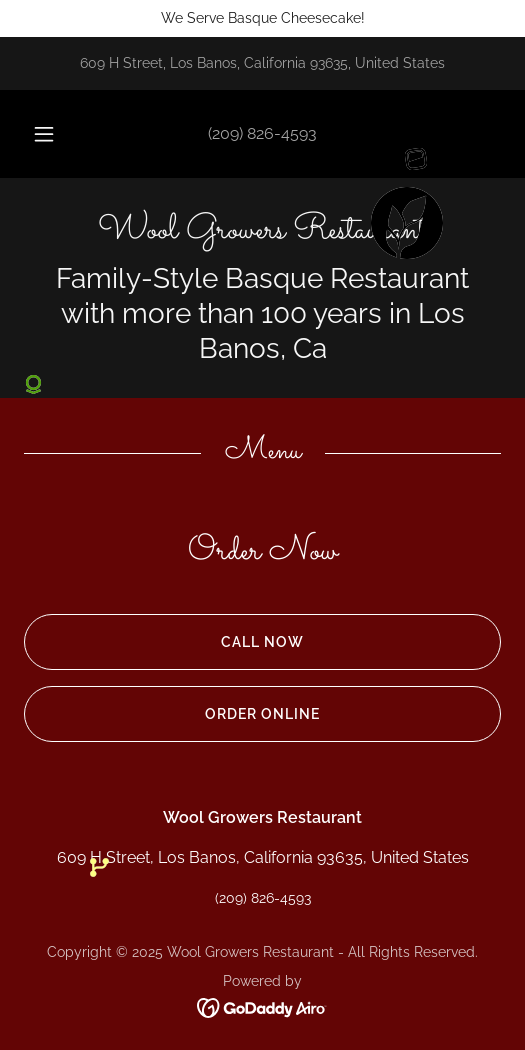 Image resolution: width=525 pixels, height=1050 pixels. What do you see at coordinates (33, 384) in the screenshot?
I see `palantir technologies company logo` at bounding box center [33, 384].